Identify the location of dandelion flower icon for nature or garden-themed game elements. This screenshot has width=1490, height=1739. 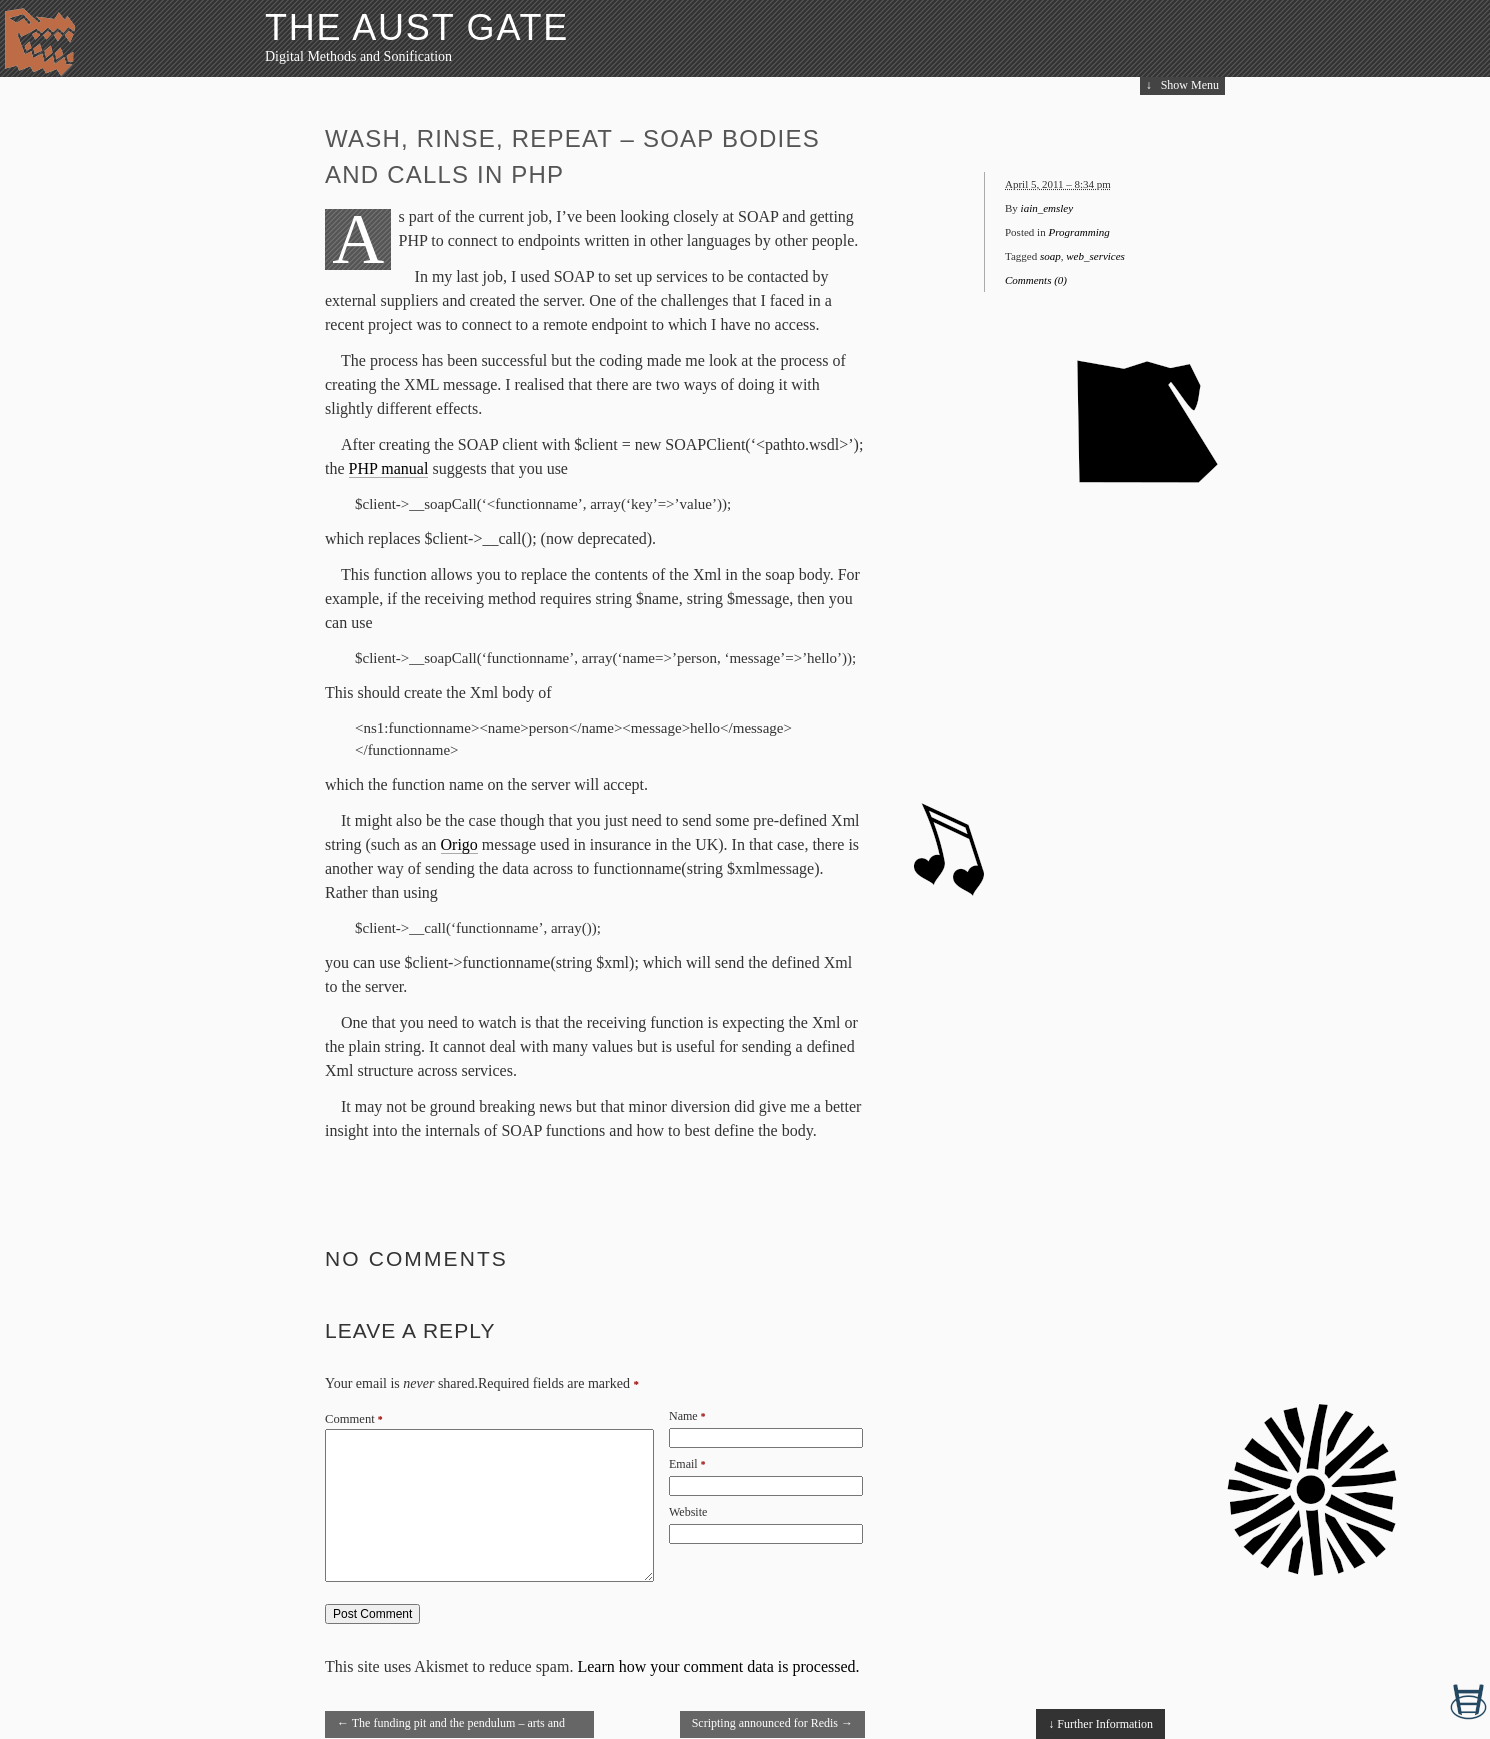
(1312, 1490).